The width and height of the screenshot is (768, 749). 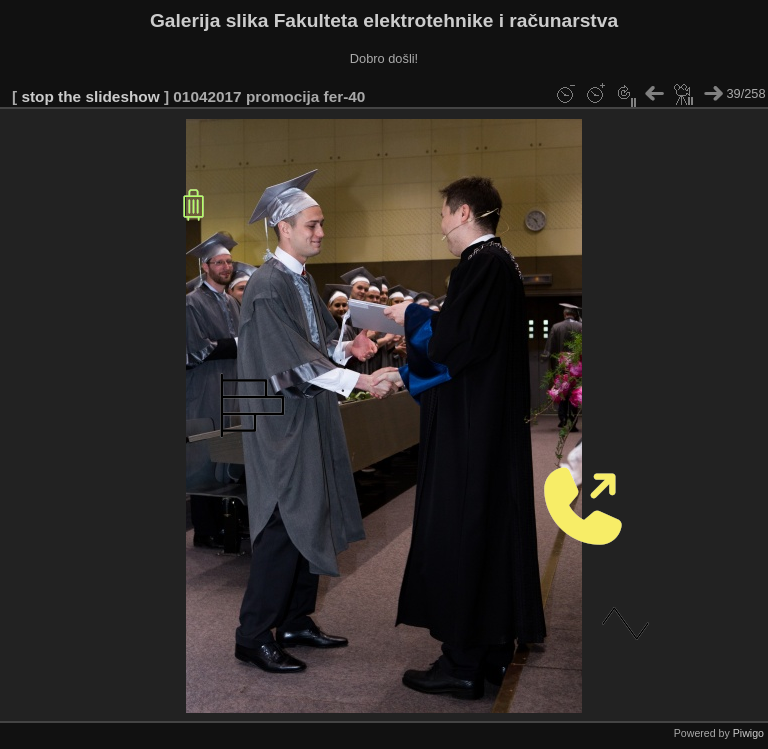 What do you see at coordinates (625, 623) in the screenshot?
I see `toggle triangle waveform in audio synthesizer` at bounding box center [625, 623].